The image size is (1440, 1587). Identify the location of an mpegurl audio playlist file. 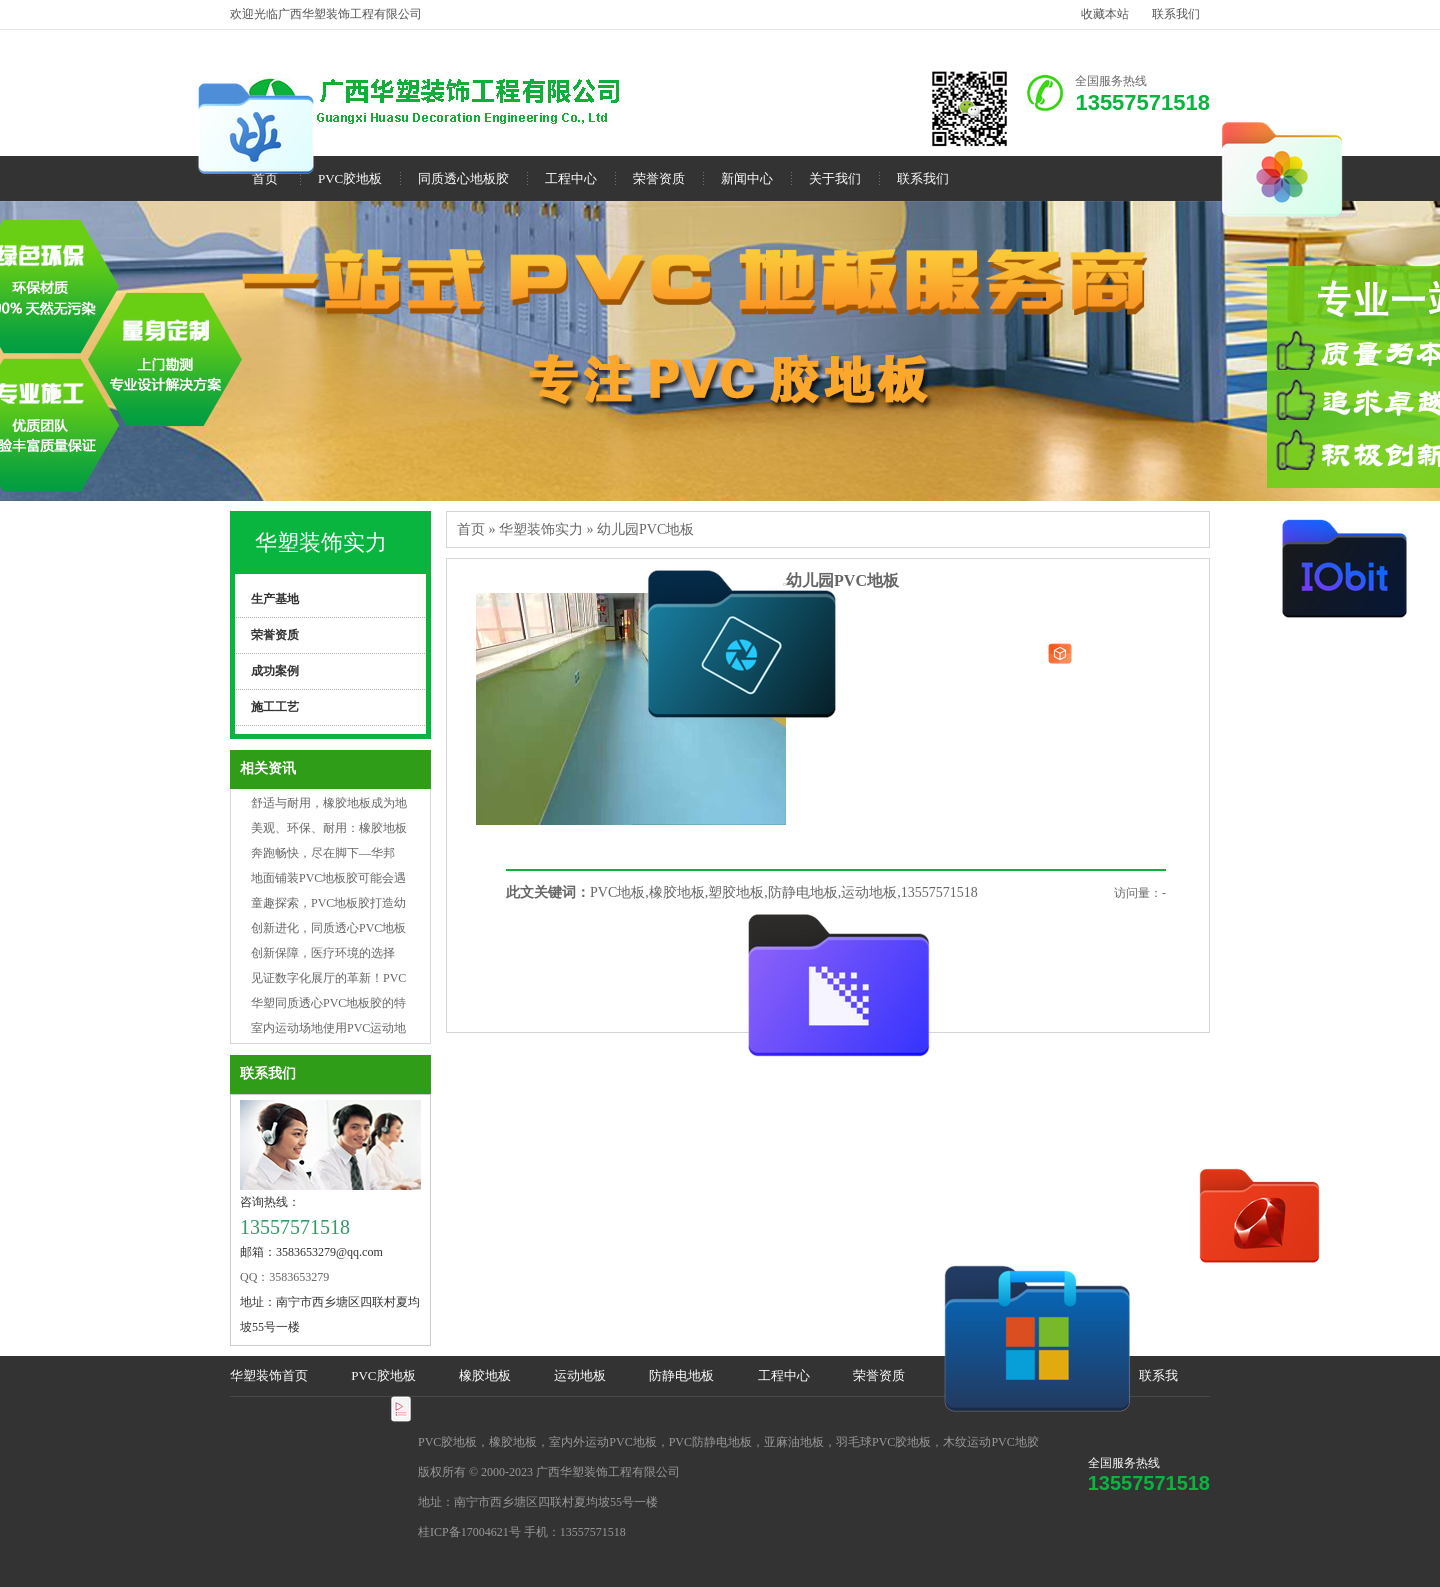
(401, 1409).